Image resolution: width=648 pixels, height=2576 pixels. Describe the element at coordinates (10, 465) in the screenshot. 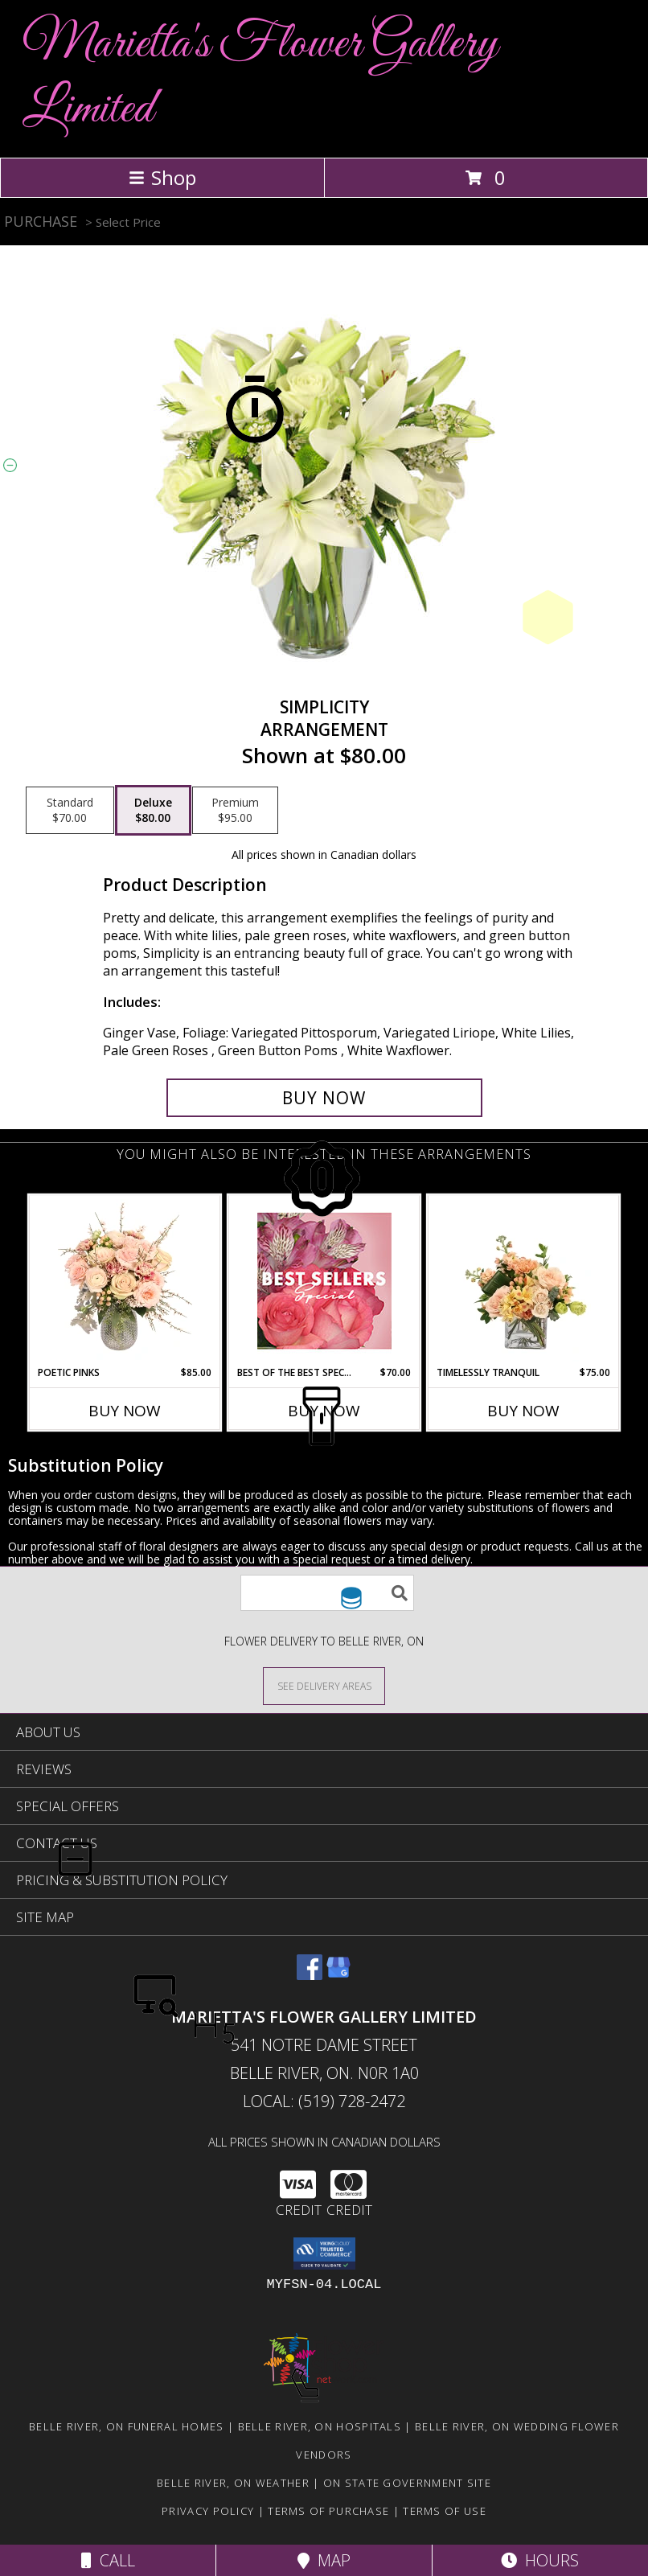

I see `remove an item from a list or cart` at that location.